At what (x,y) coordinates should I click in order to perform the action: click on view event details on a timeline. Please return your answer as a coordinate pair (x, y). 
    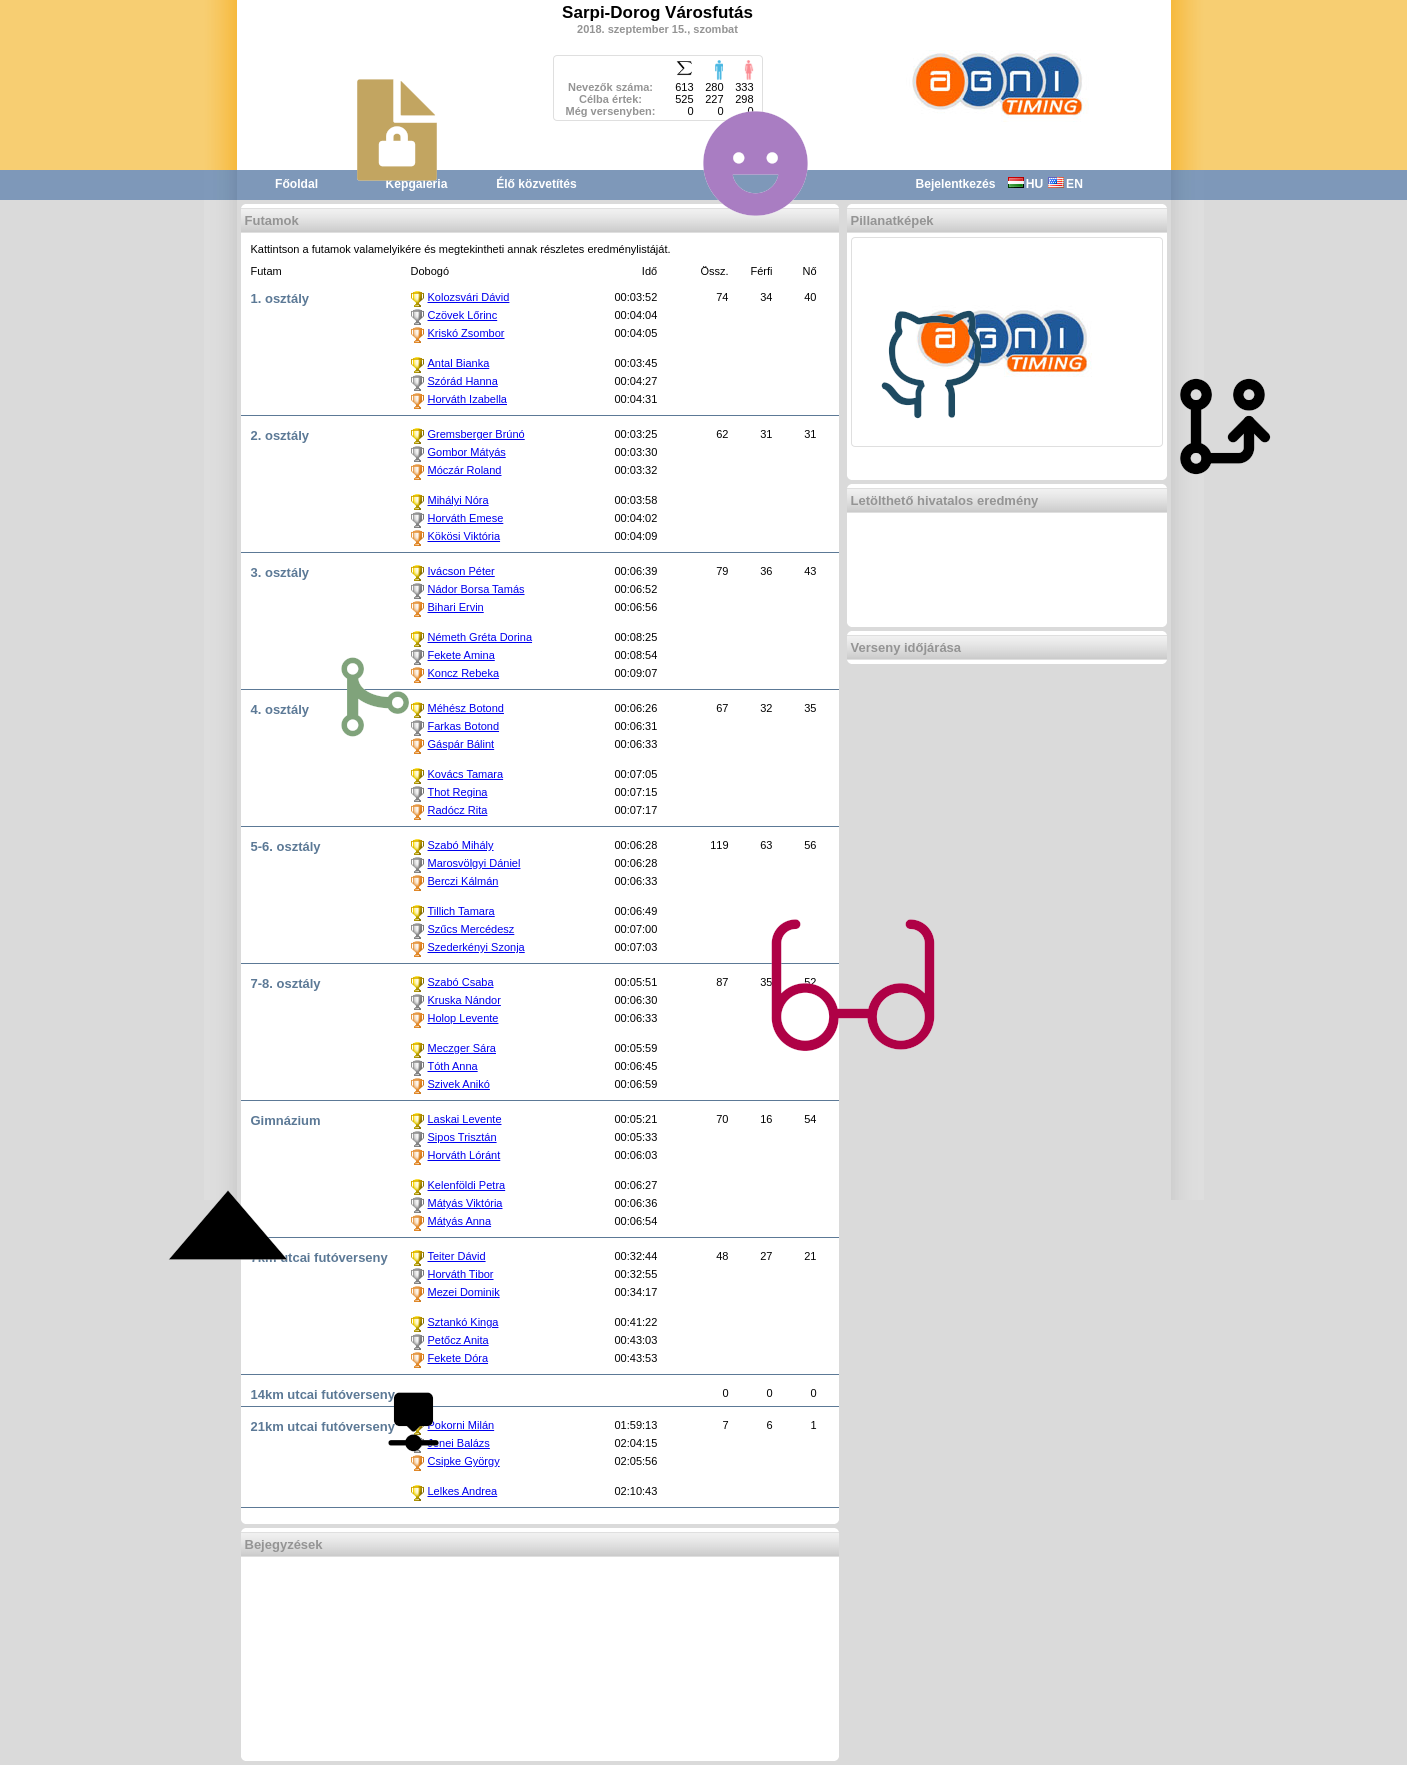
    Looking at the image, I should click on (413, 1420).